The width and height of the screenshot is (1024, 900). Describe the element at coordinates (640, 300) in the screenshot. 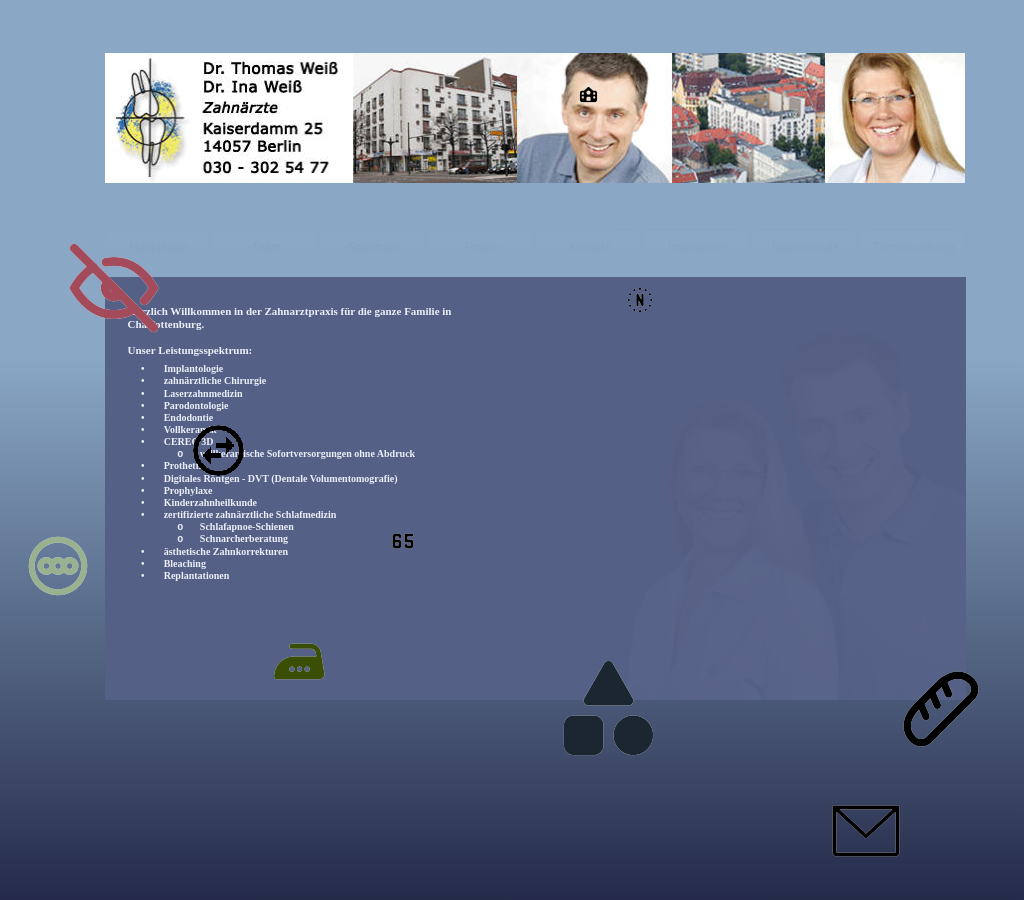

I see `indicates a draft or pending status for an item` at that location.